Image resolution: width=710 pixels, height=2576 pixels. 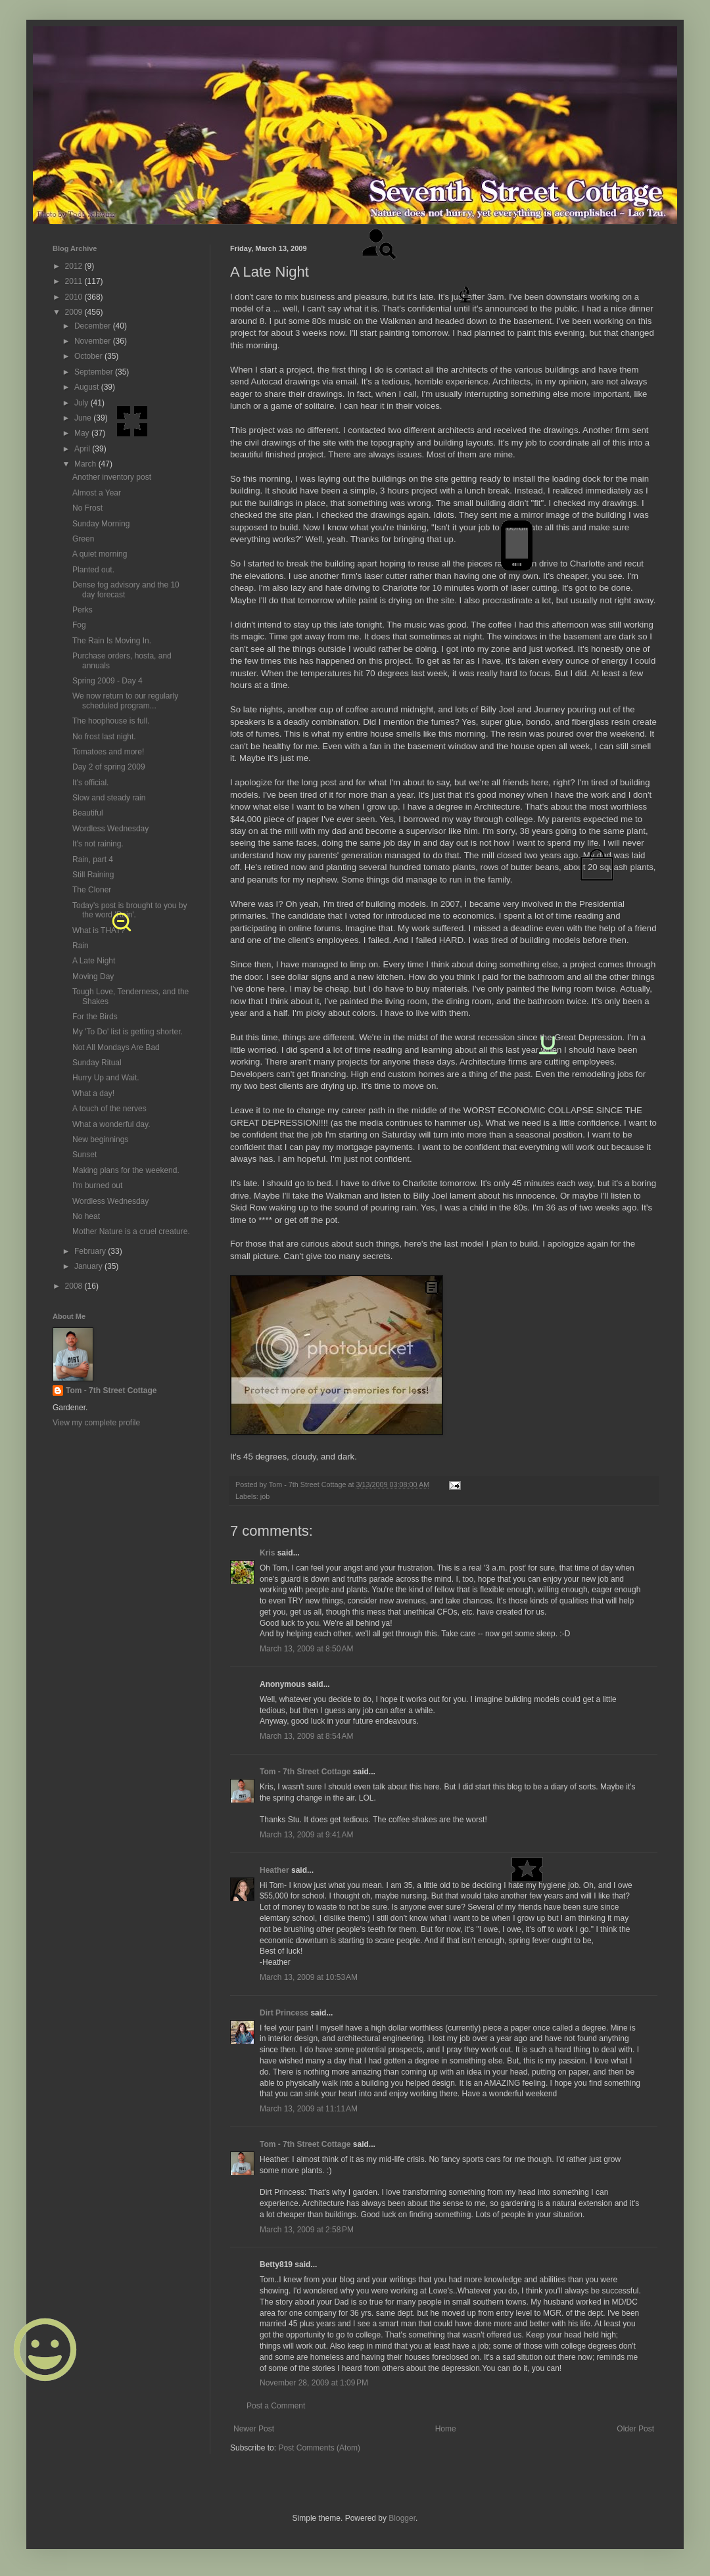 I want to click on access biotech or laboratory features, so click(x=465, y=294).